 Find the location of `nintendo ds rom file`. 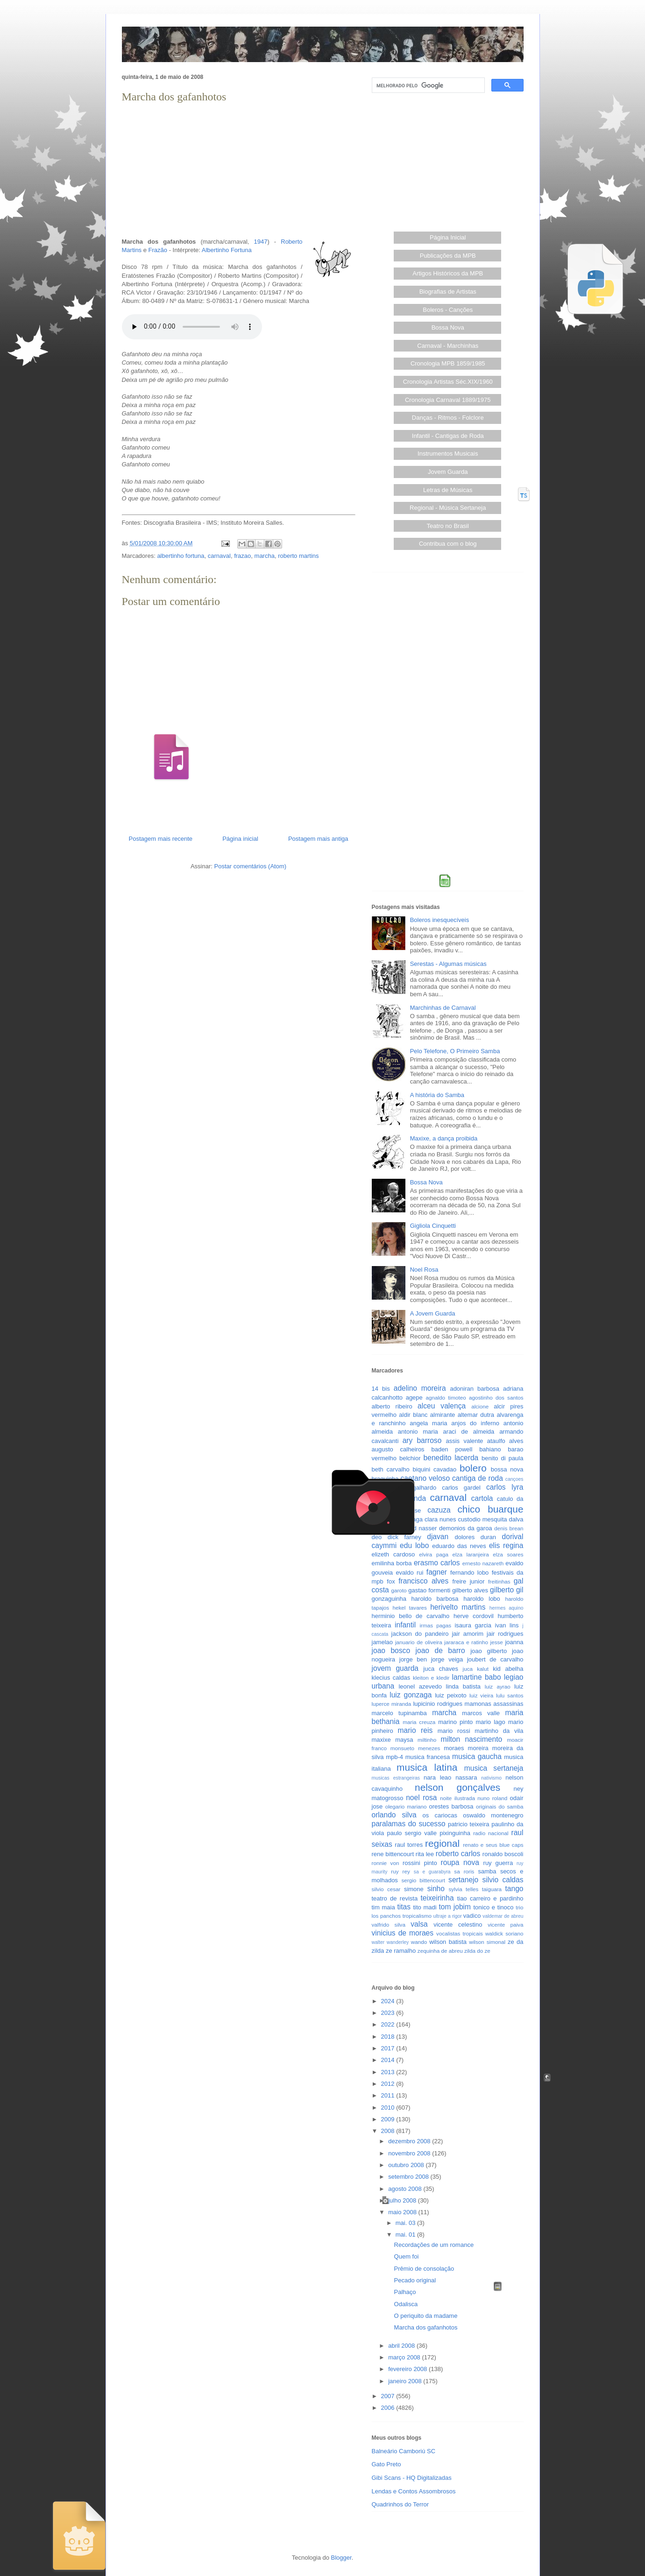

nintendo ds rom file is located at coordinates (497, 2286).